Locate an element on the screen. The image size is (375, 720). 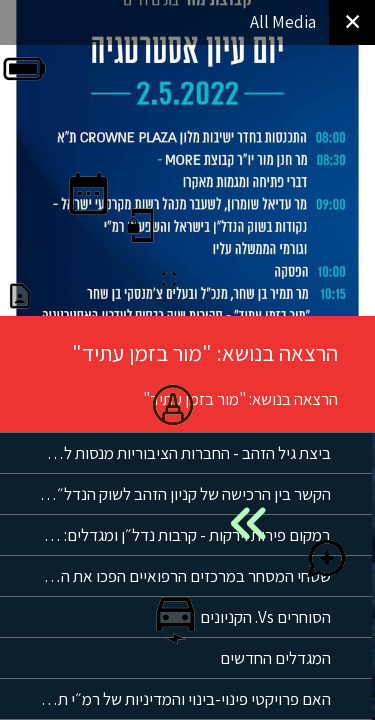
select marker or highlighter tool is located at coordinates (173, 405).